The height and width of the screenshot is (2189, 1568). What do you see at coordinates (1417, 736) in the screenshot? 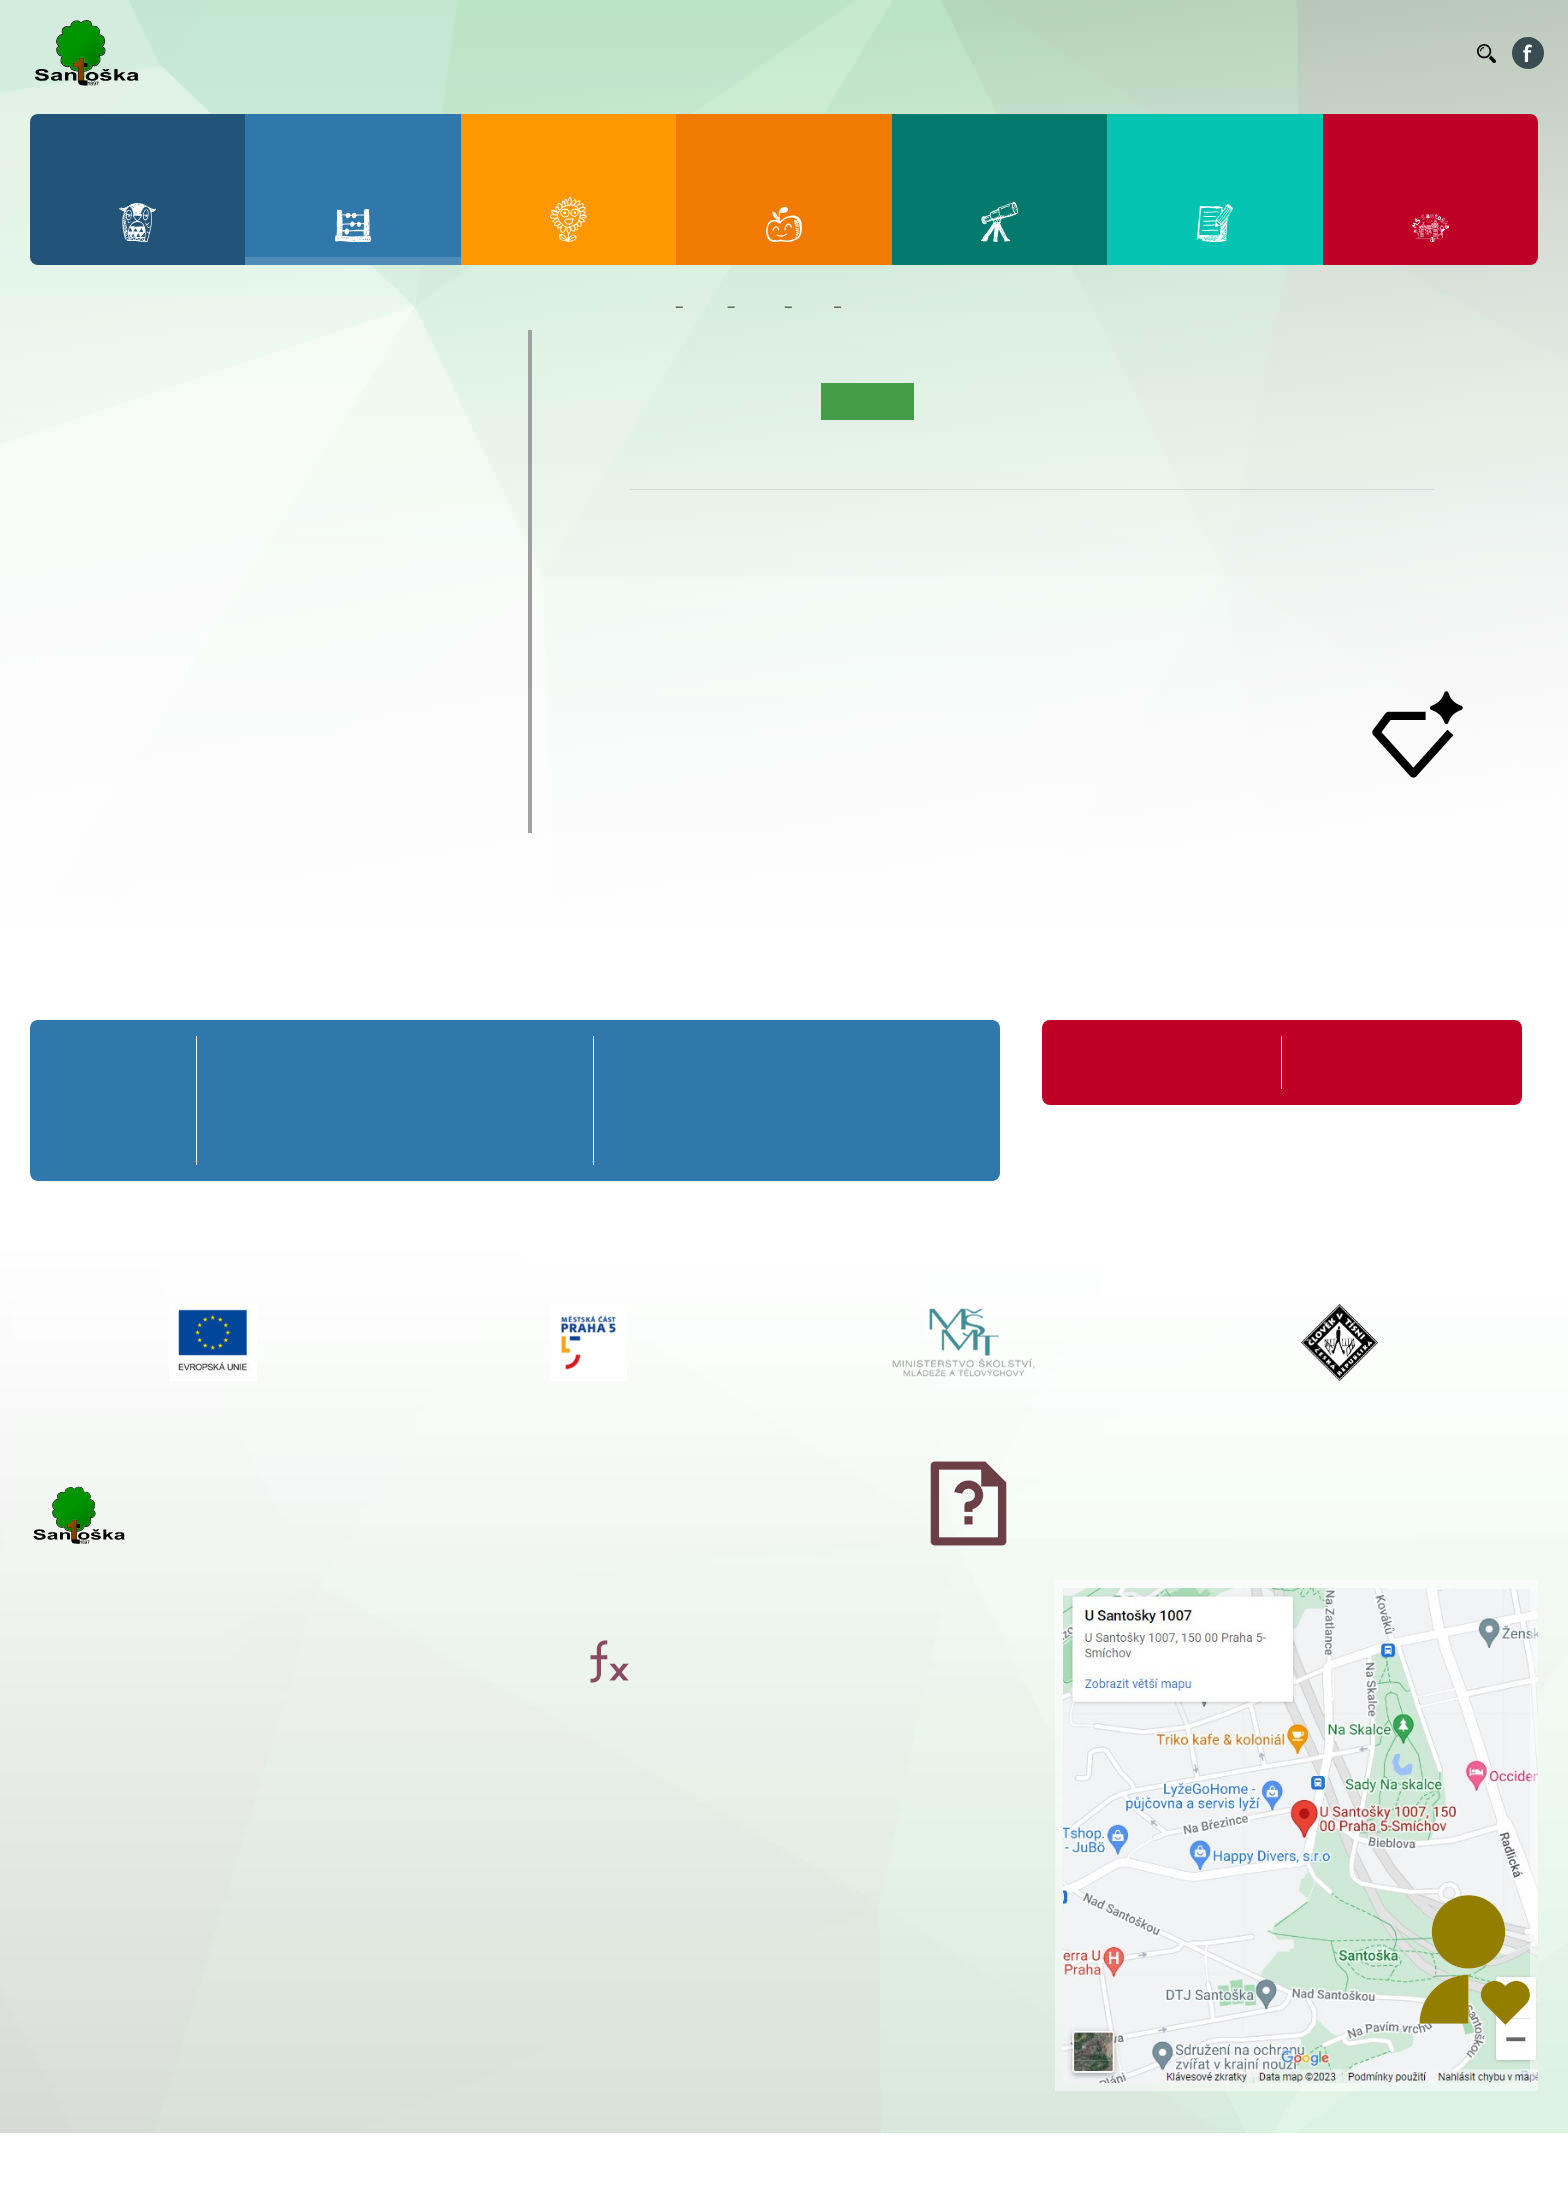
I see `premium or luxury feature indicator` at bounding box center [1417, 736].